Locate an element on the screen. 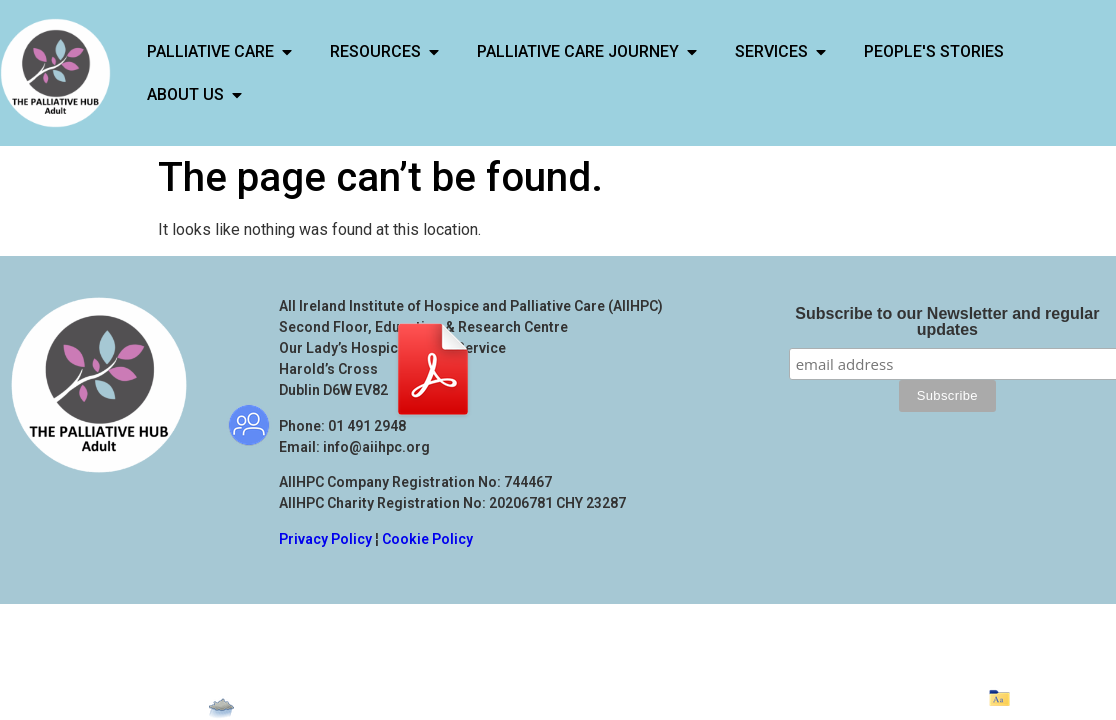 This screenshot has width=1116, height=720. switch to a different user account is located at coordinates (249, 425).